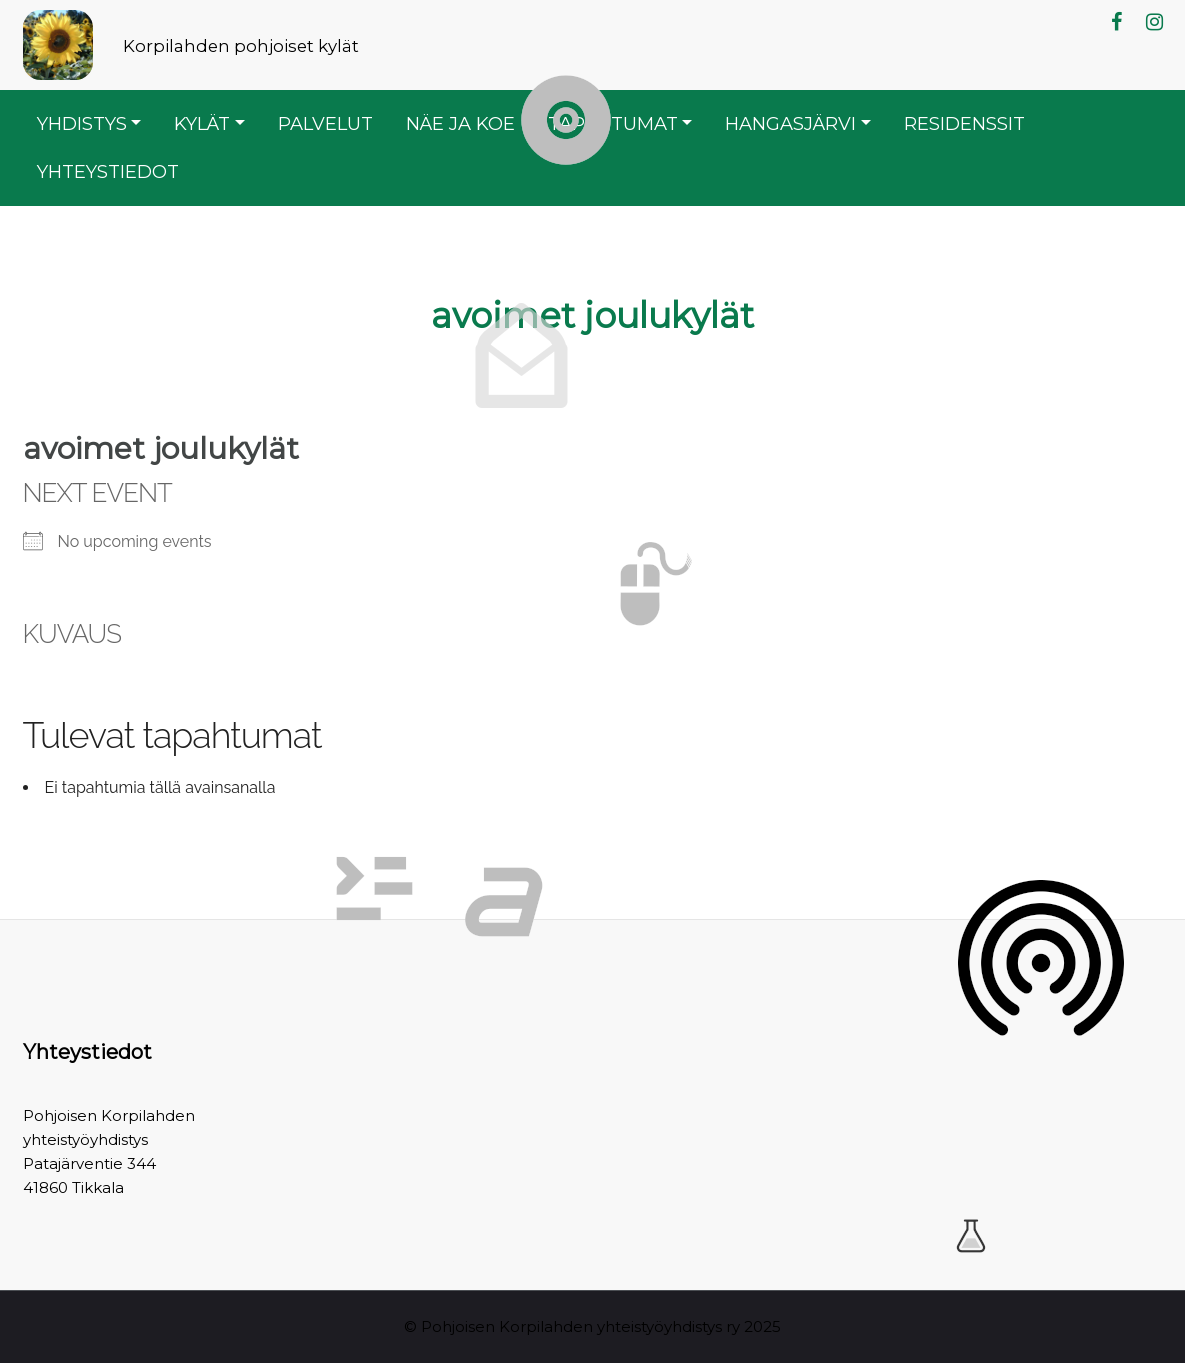  What do you see at coordinates (521, 355) in the screenshot?
I see `indicates a message has been read` at bounding box center [521, 355].